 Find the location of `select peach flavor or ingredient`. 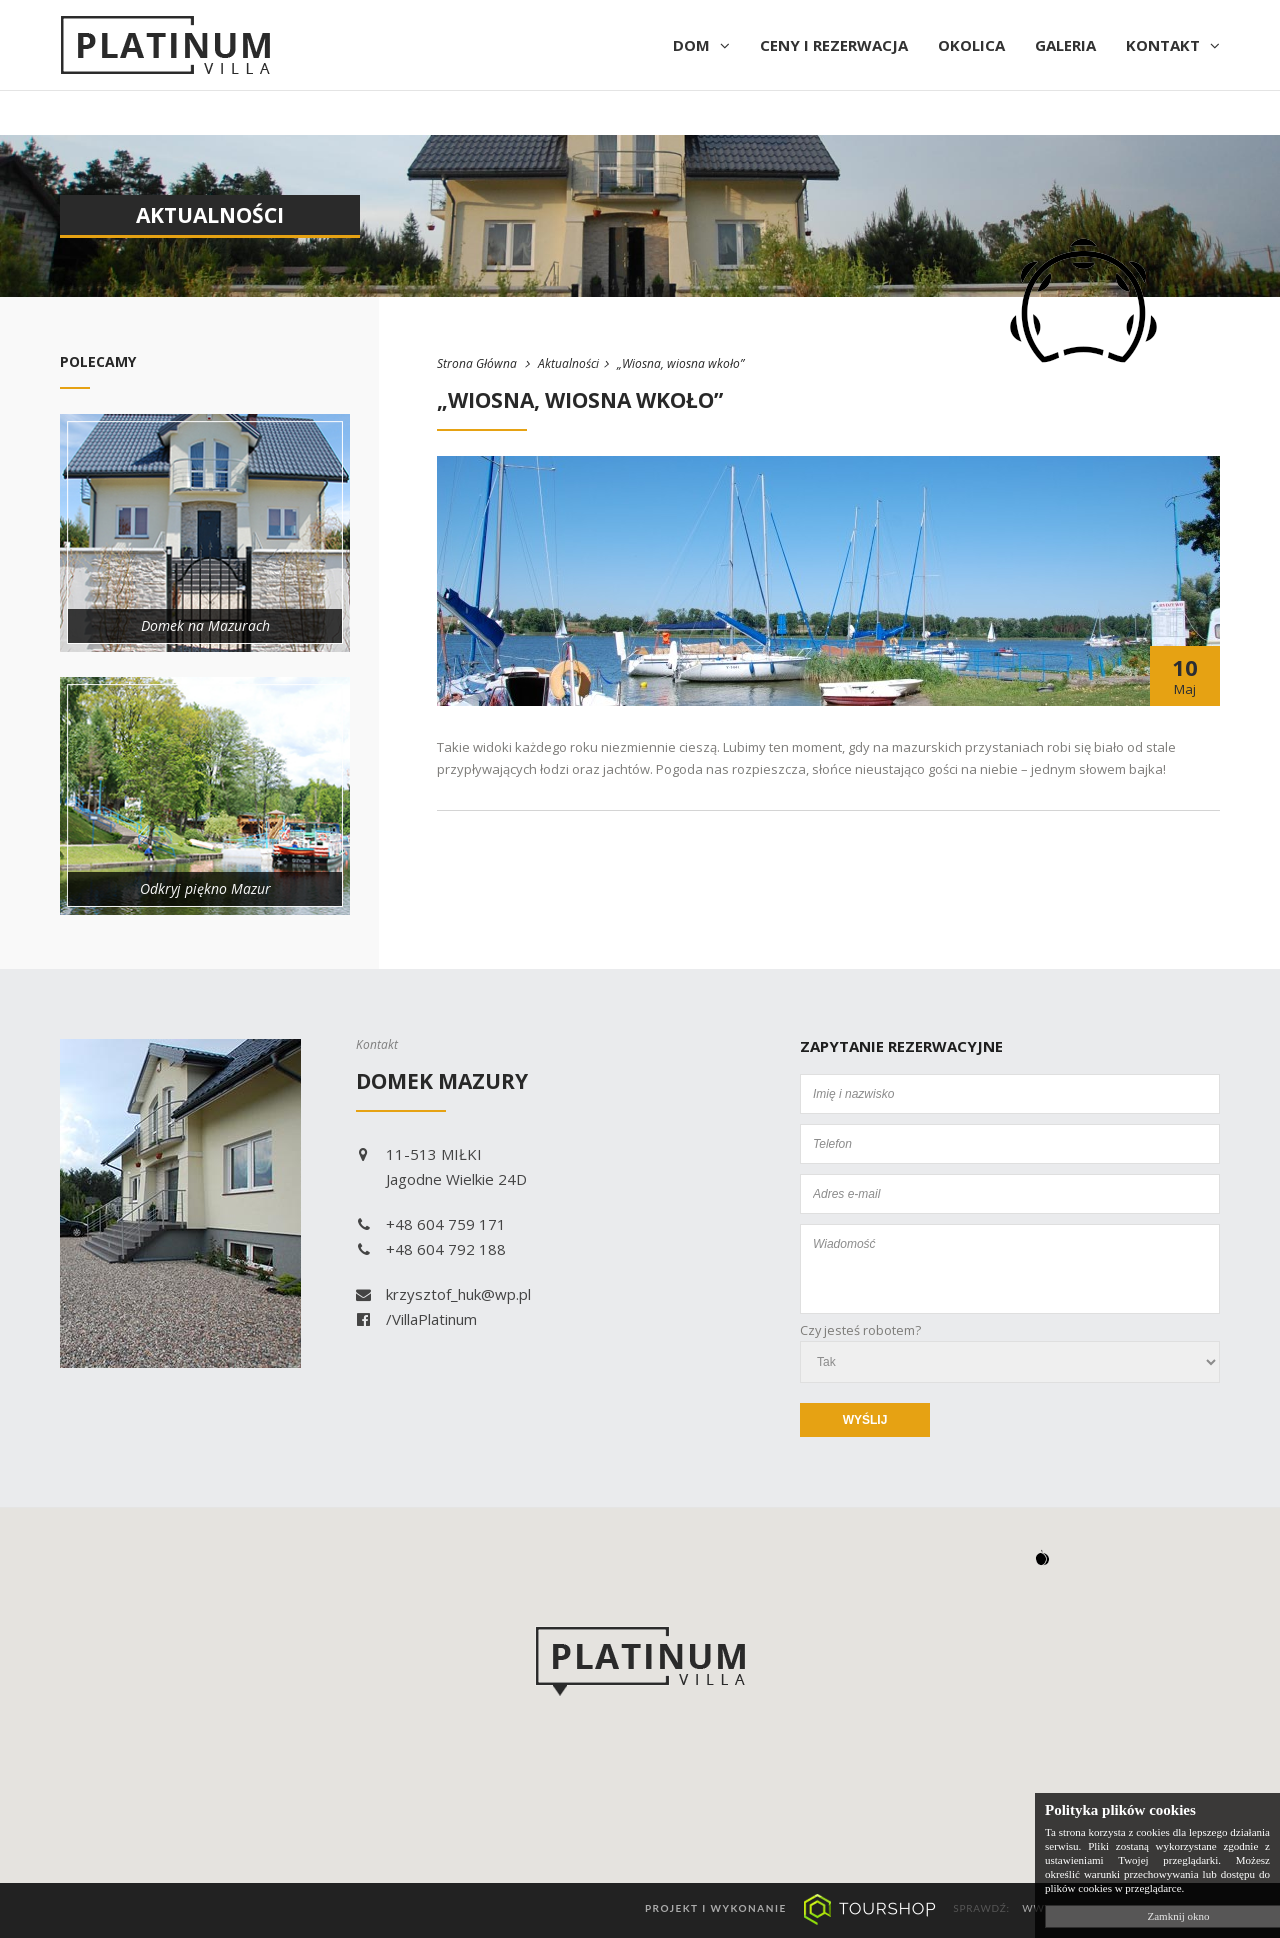

select peach flavor or ingredient is located at coordinates (1042, 1557).